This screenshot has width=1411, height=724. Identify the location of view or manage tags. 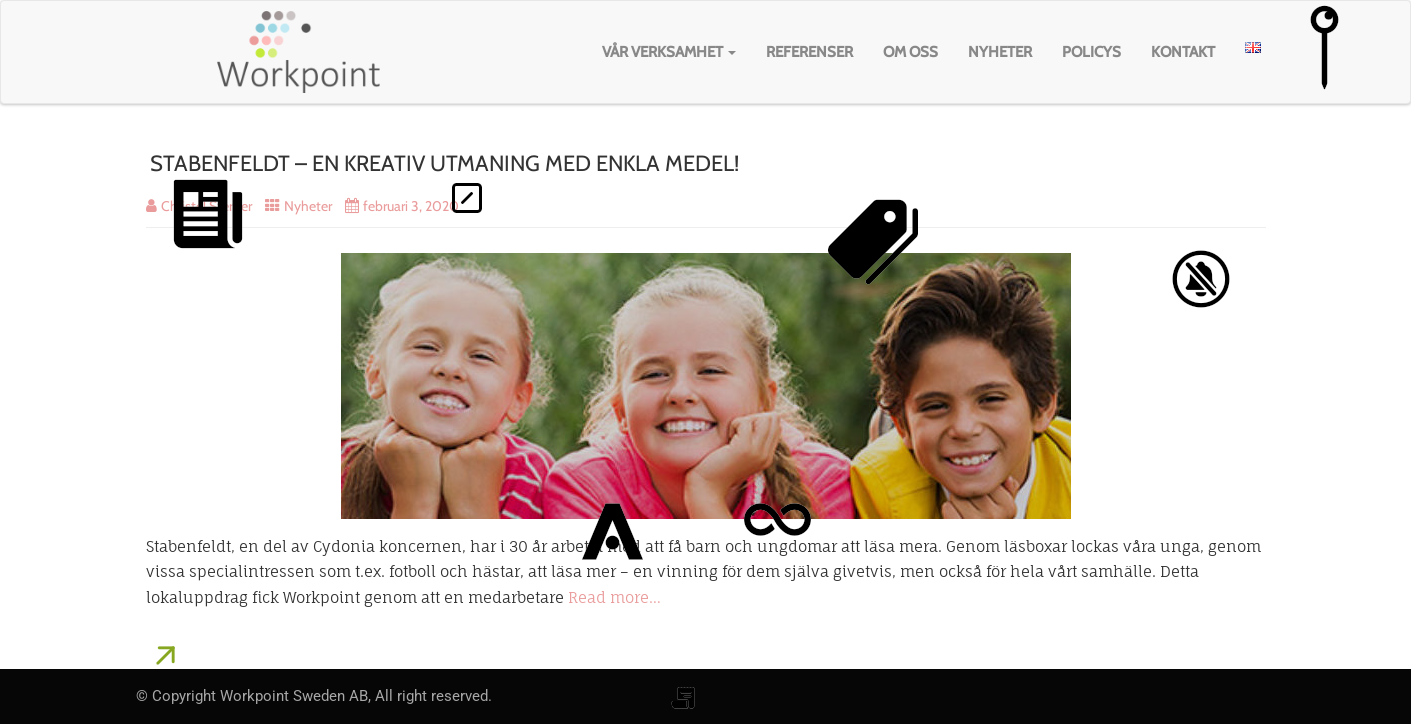
(873, 242).